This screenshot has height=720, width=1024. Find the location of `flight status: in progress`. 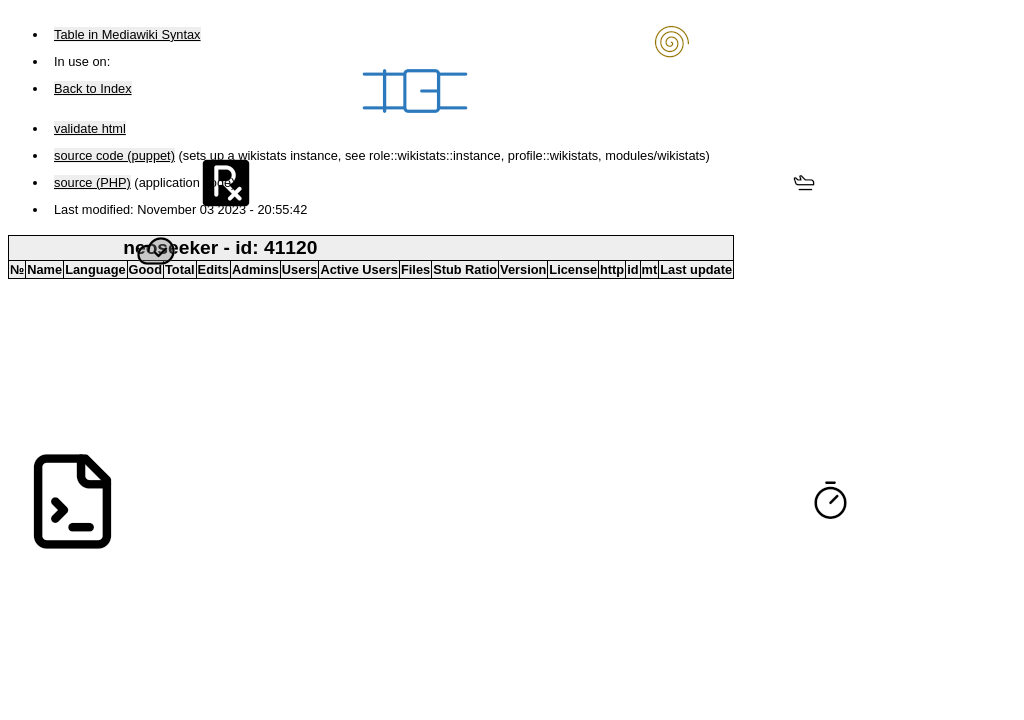

flight status: in progress is located at coordinates (804, 182).